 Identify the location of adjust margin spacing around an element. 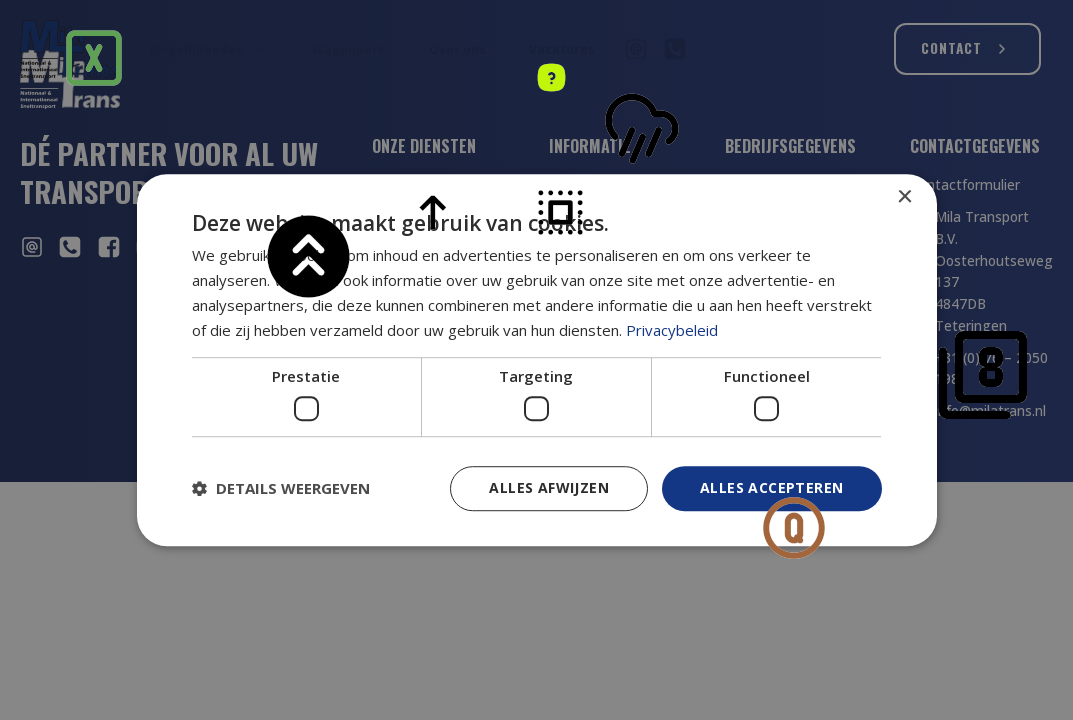
(560, 212).